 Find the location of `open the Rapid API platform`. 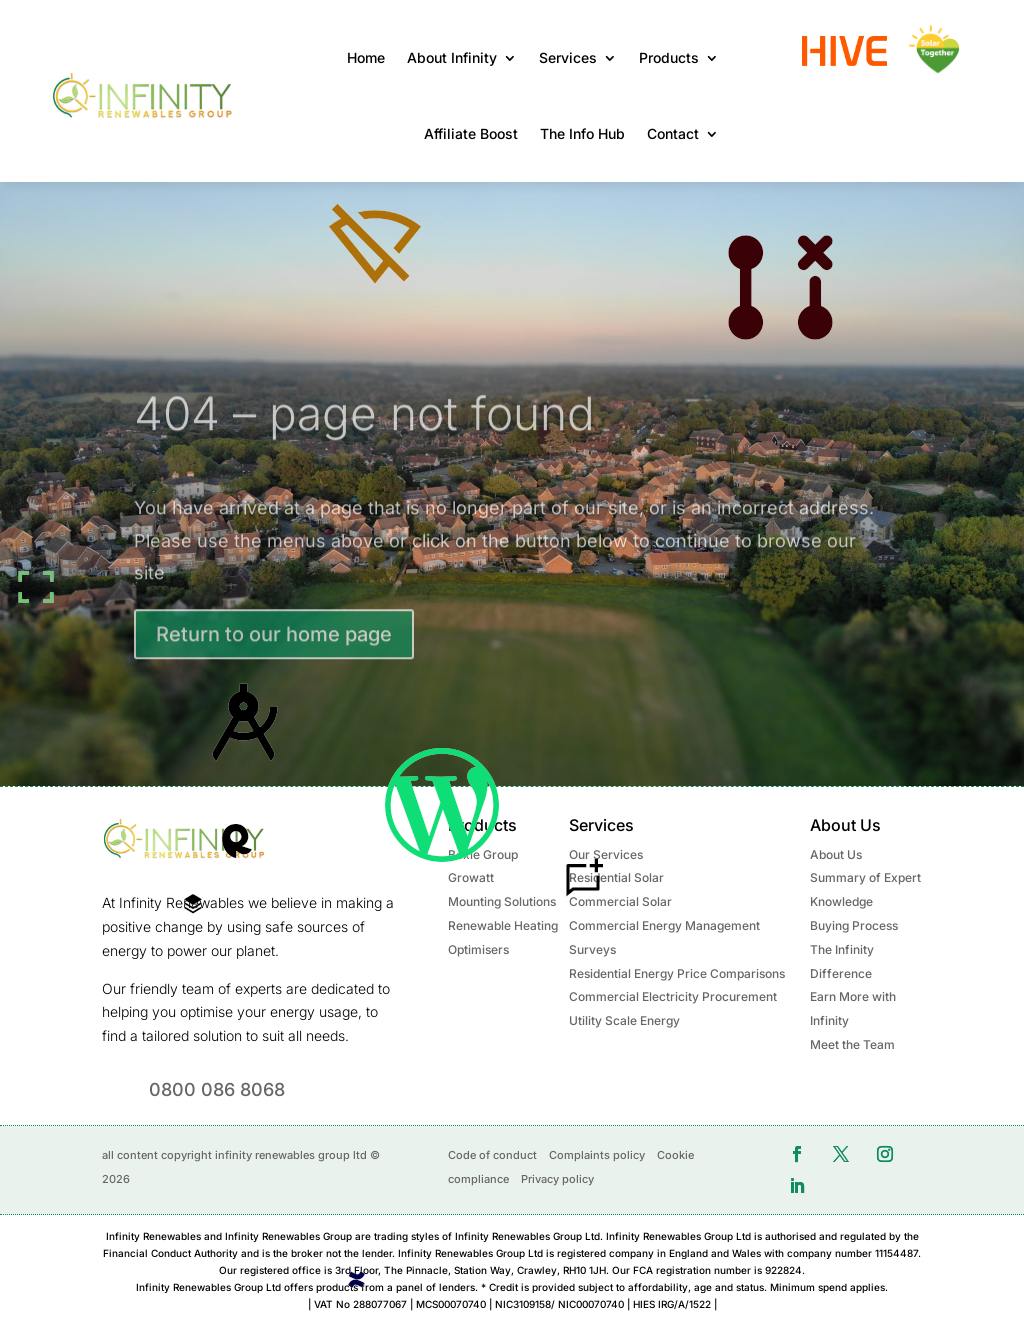

open the Rapid API platform is located at coordinates (237, 841).